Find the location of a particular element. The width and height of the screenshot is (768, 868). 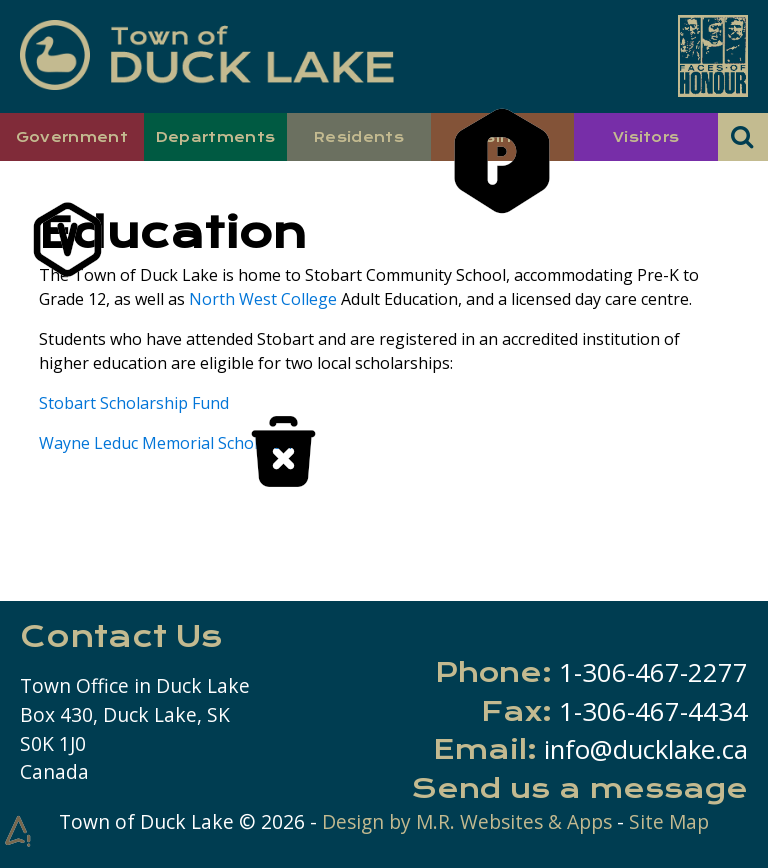

navigation error or route issue detected is located at coordinates (18, 830).